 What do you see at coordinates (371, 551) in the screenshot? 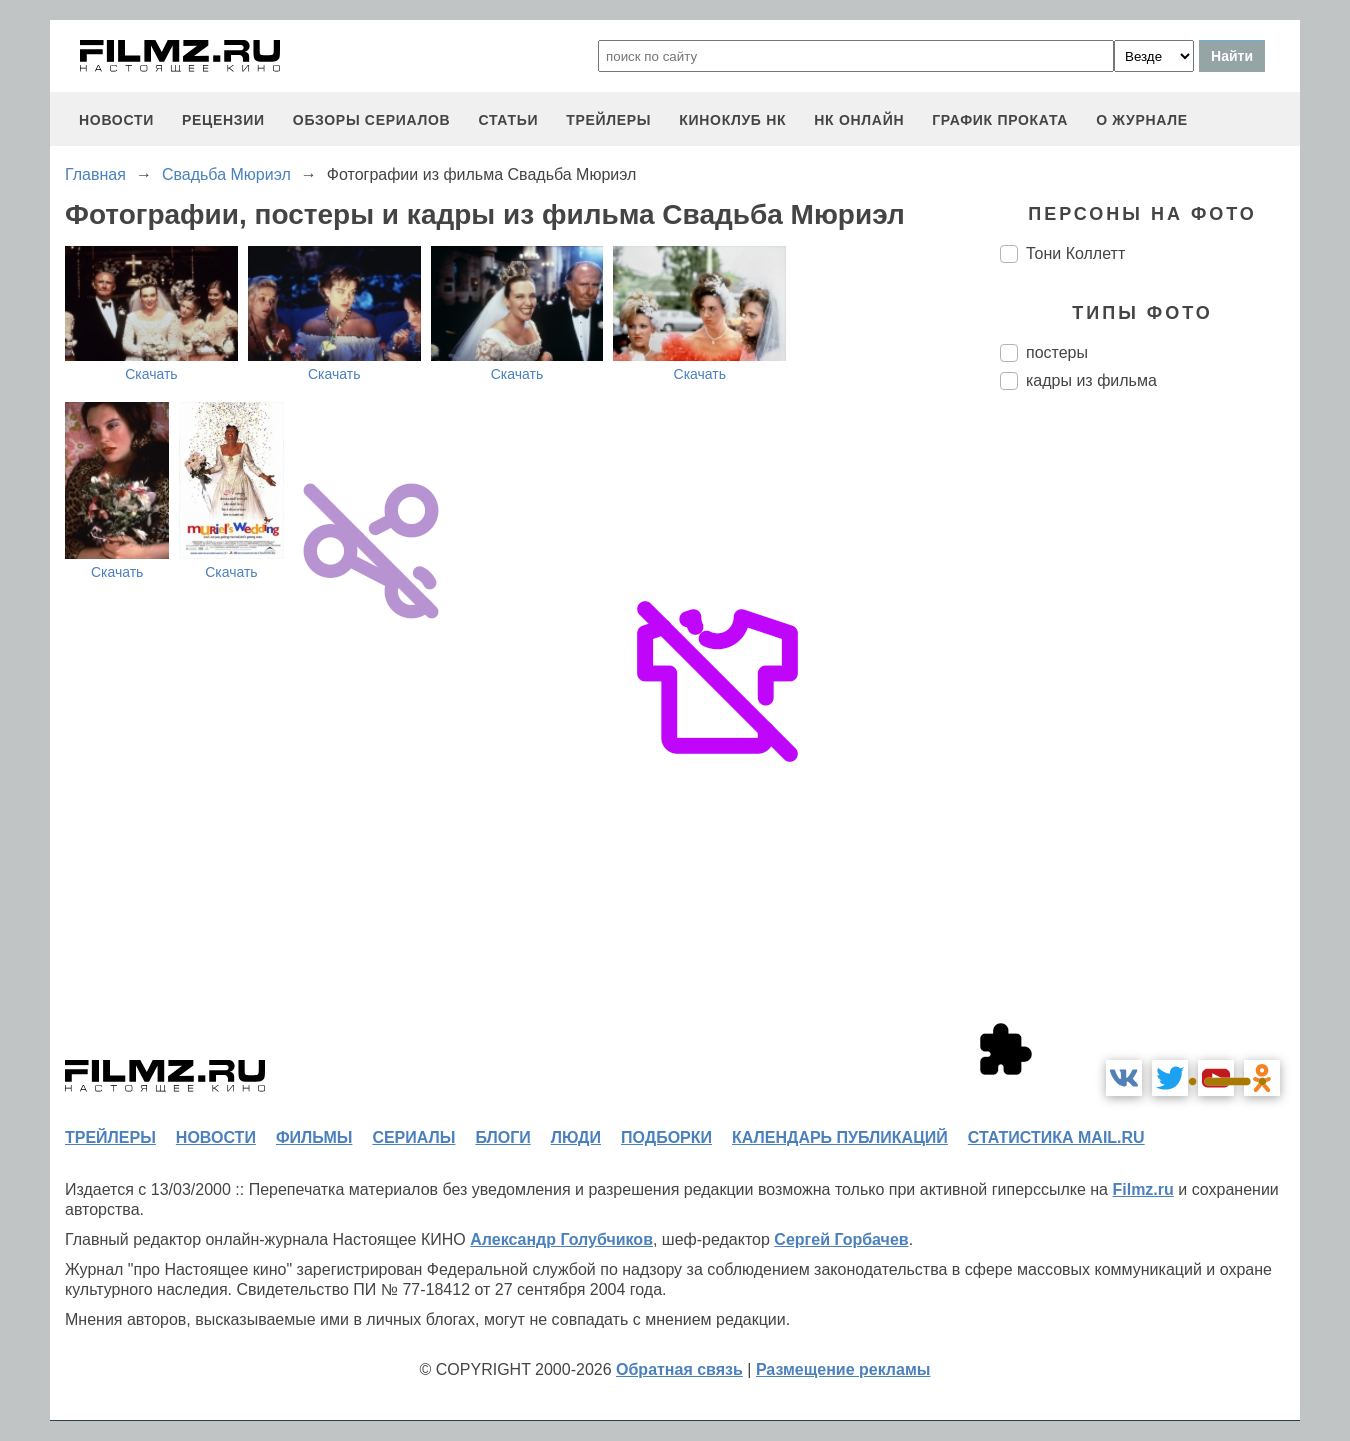
I see `sharing is disabled or unavailable` at bounding box center [371, 551].